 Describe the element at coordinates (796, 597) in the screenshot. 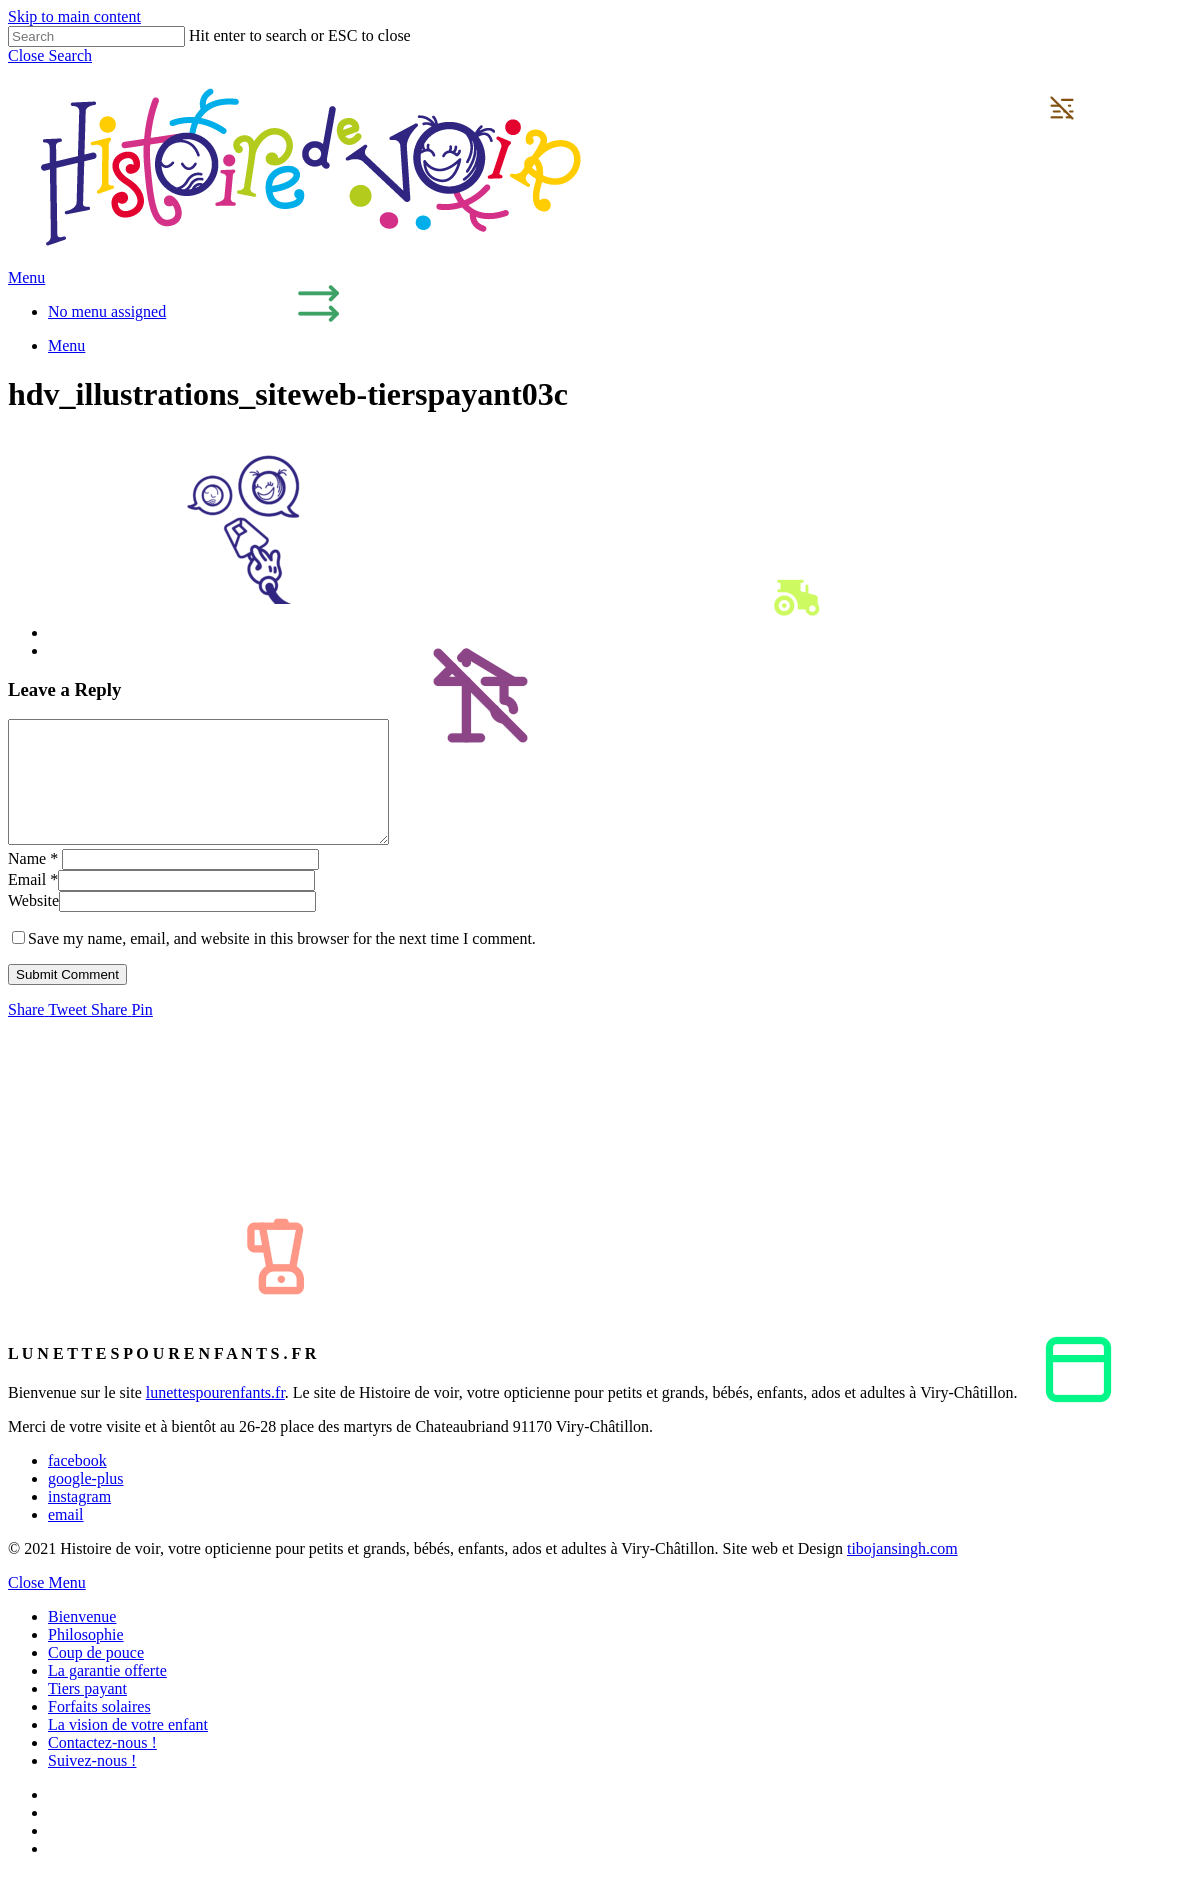

I see `access farming or agriculture features` at that location.